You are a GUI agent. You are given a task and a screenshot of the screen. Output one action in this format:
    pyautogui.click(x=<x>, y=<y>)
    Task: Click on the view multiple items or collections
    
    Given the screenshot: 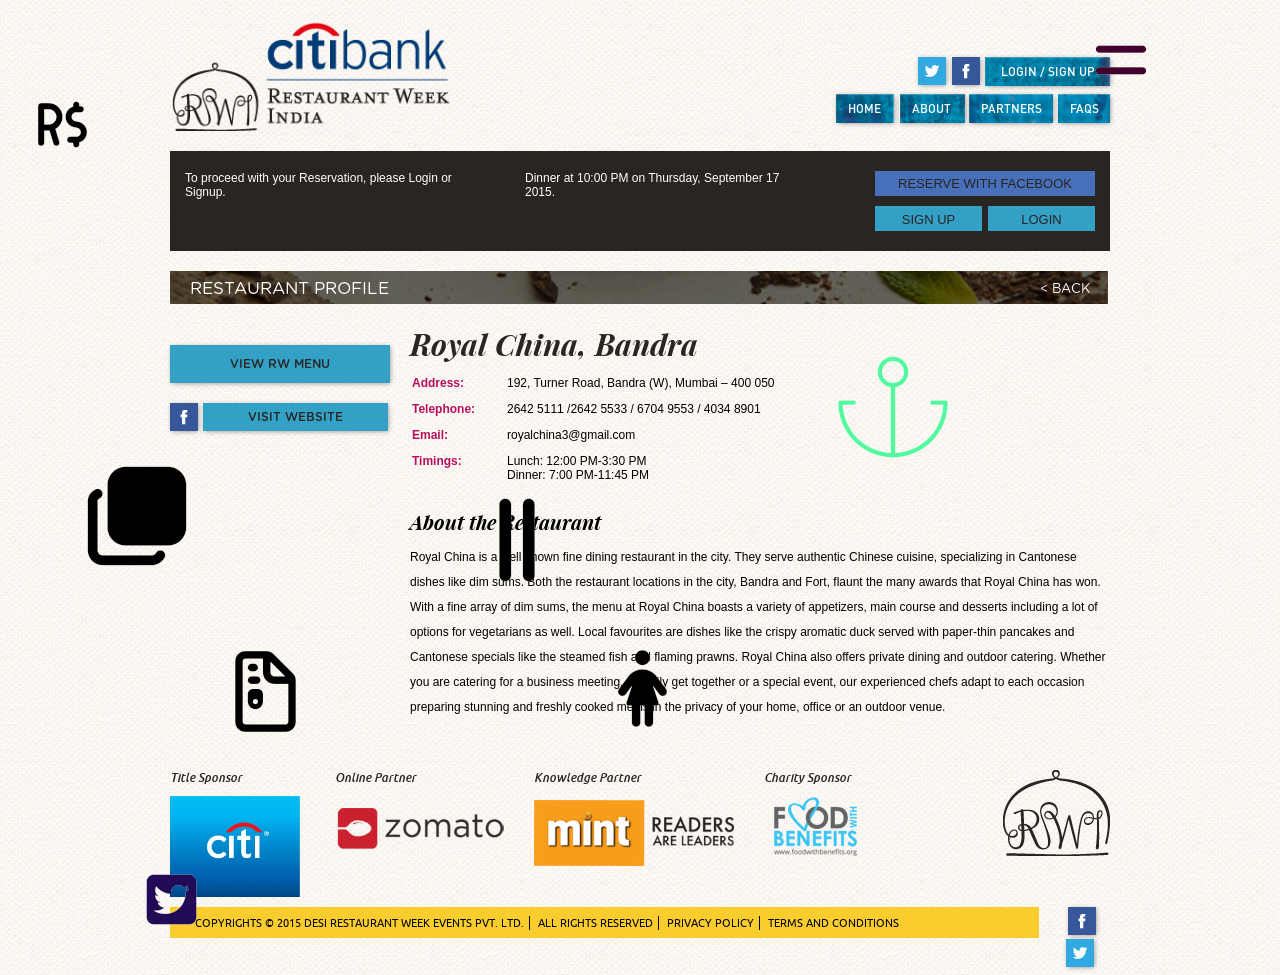 What is the action you would take?
    pyautogui.click(x=137, y=516)
    